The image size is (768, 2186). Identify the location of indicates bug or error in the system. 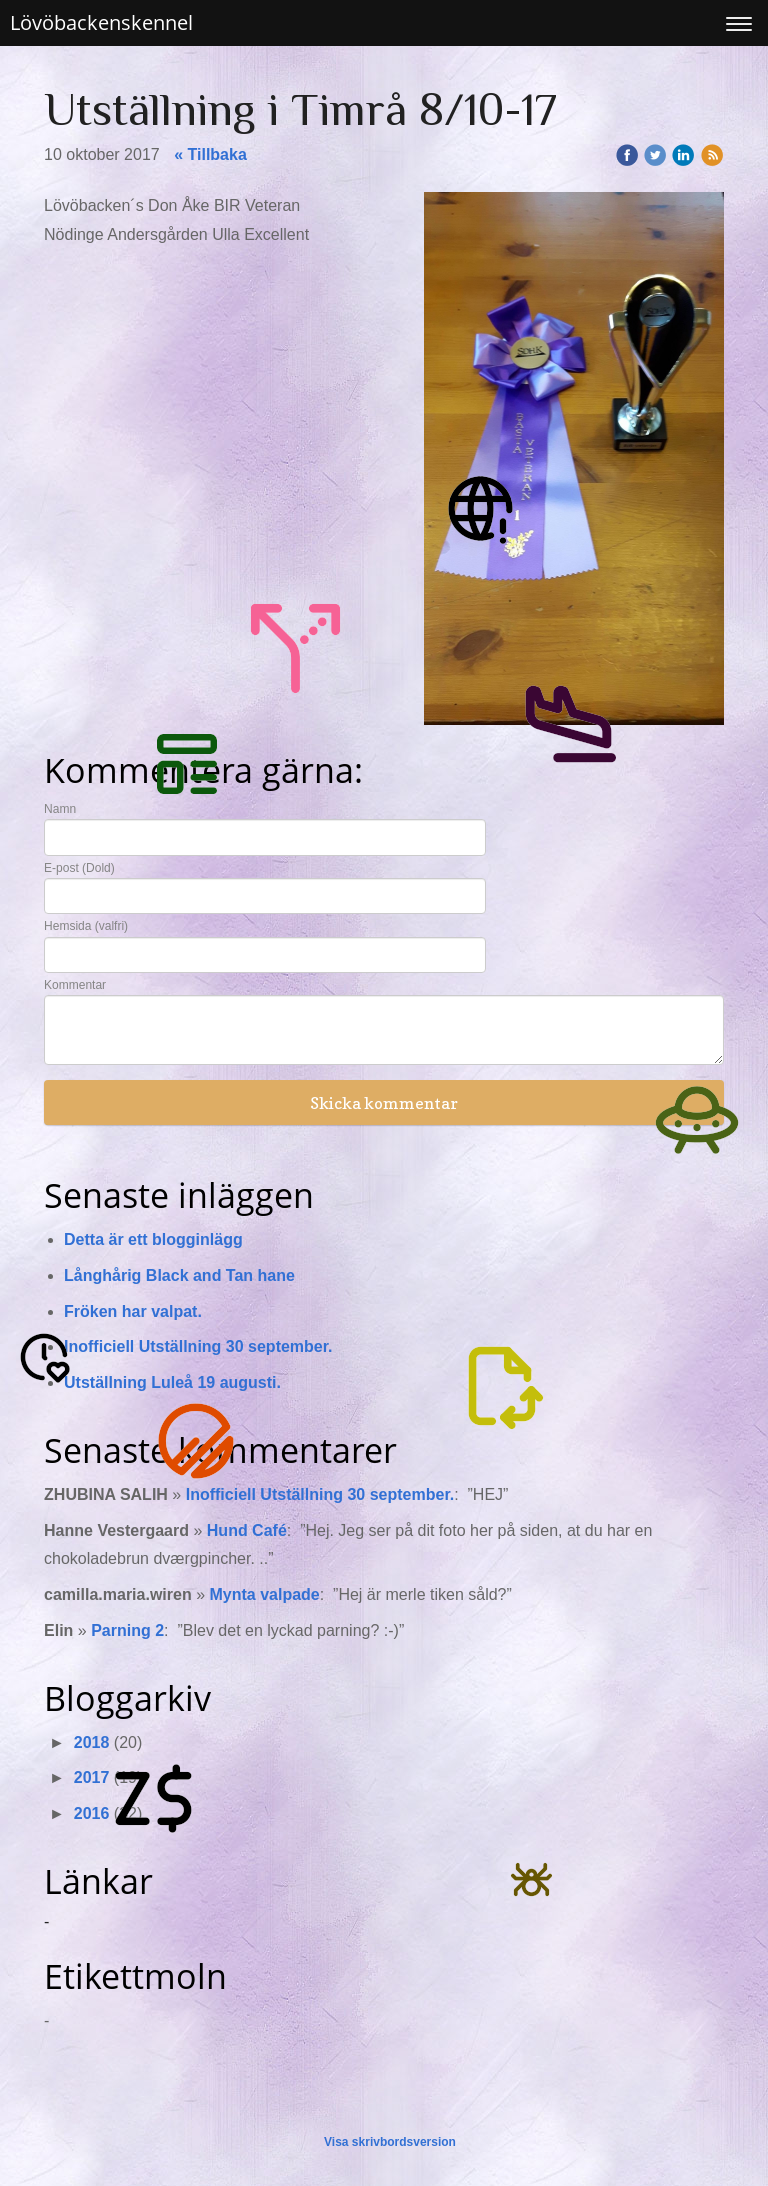
(531, 1880).